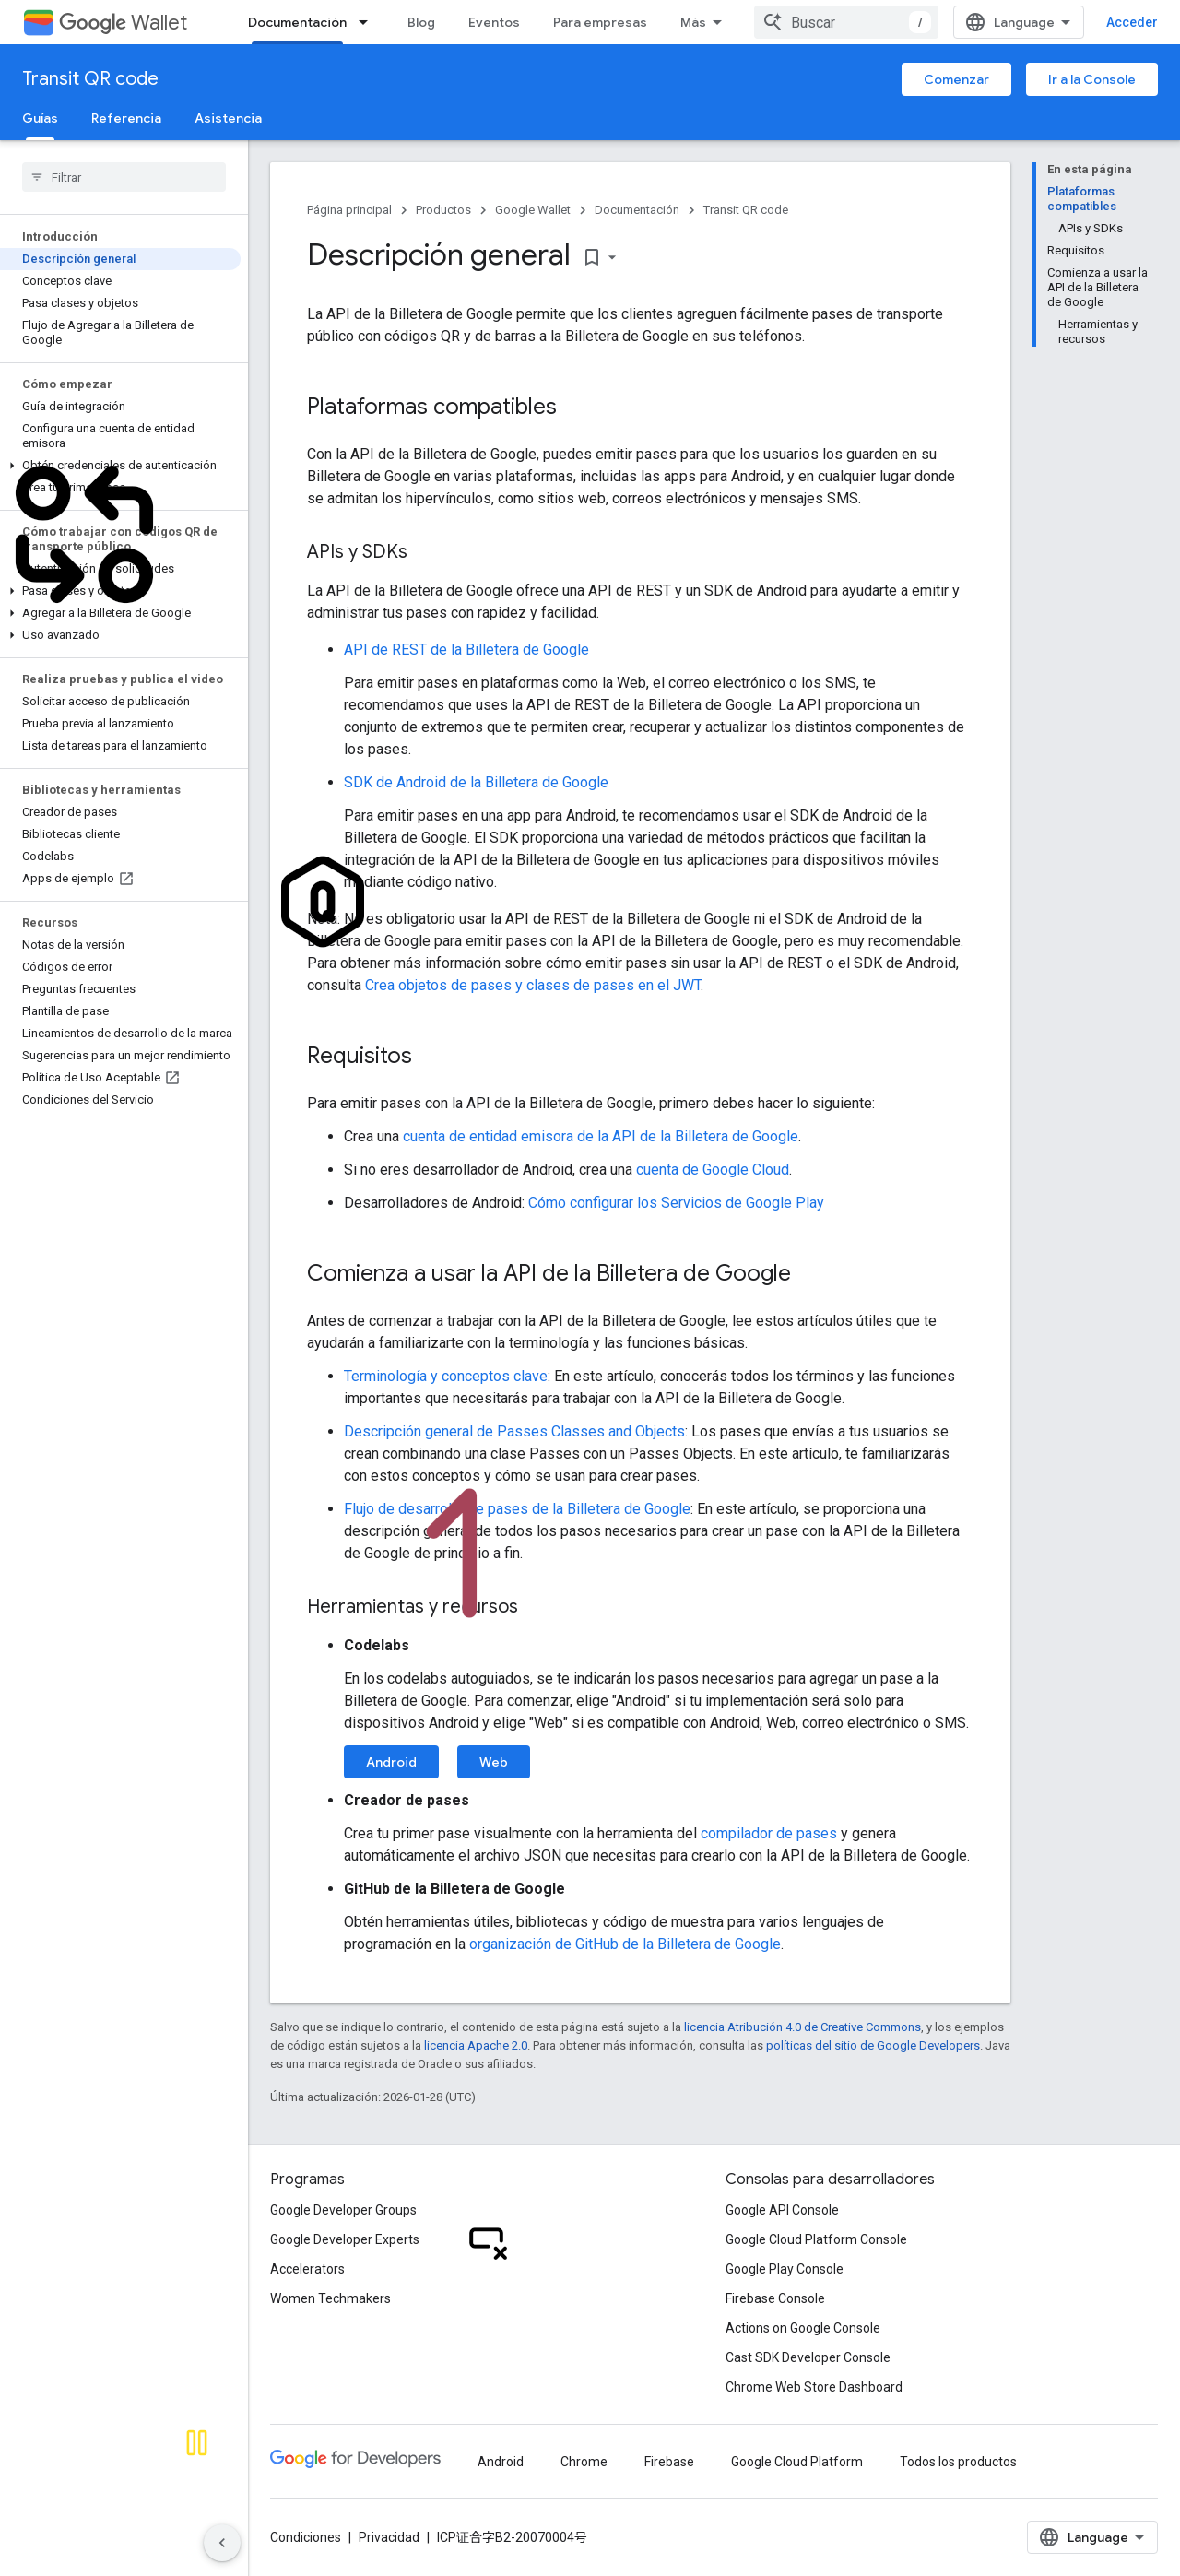 Image resolution: width=1180 pixels, height=2576 pixels. I want to click on transform or convert selected object, so click(84, 534).